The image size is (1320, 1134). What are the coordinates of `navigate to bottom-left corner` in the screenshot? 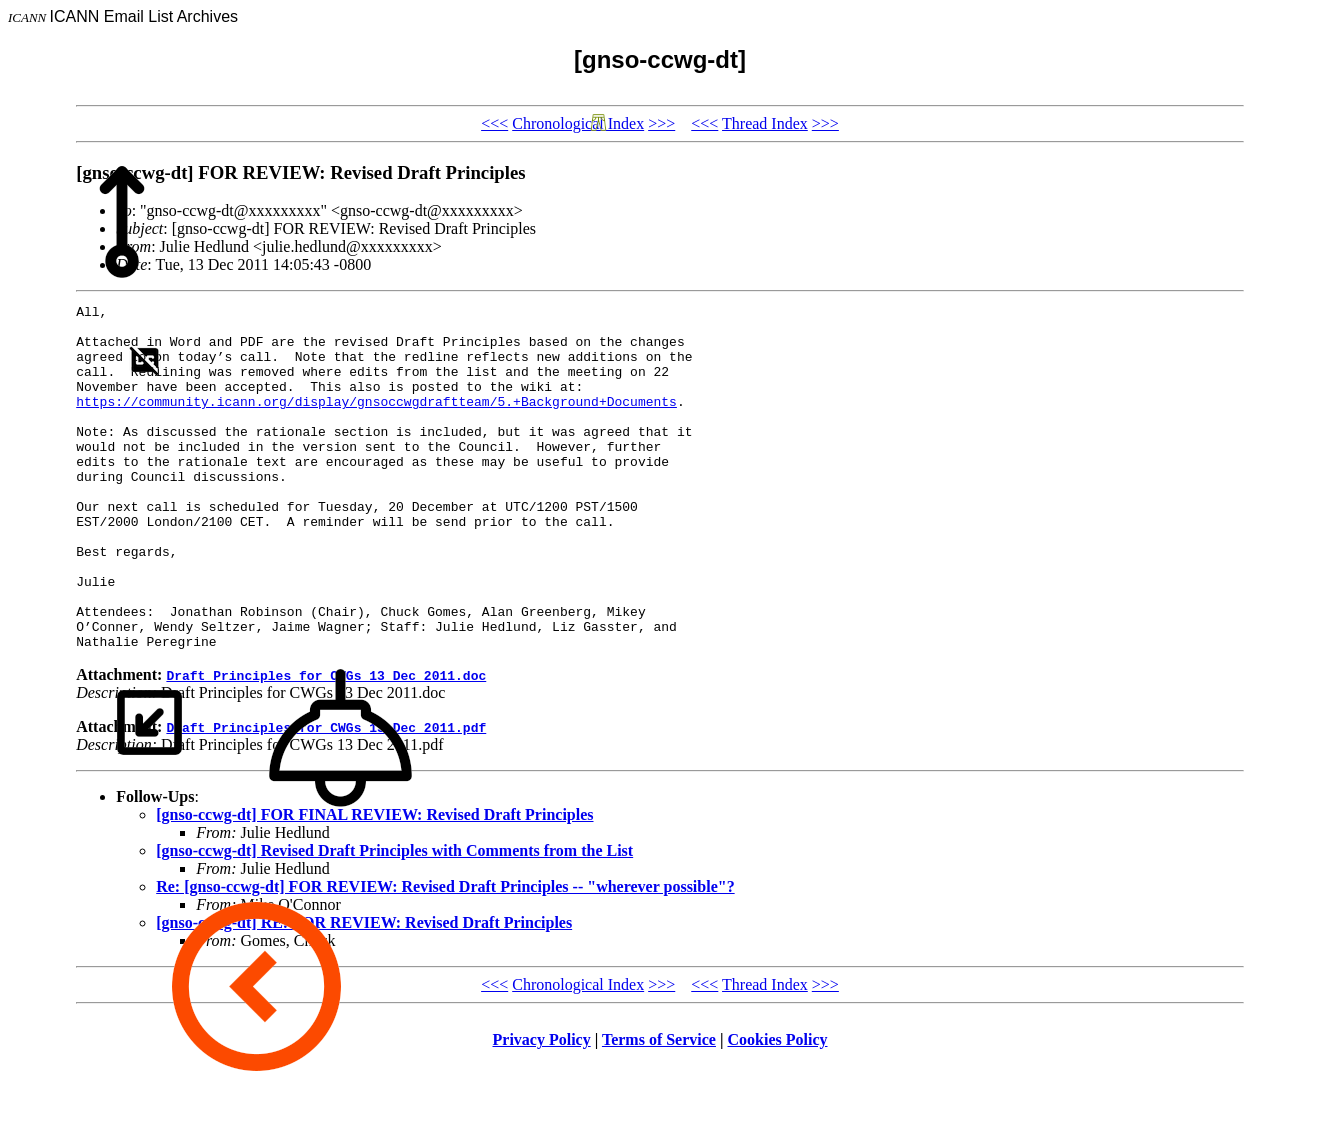 It's located at (149, 722).